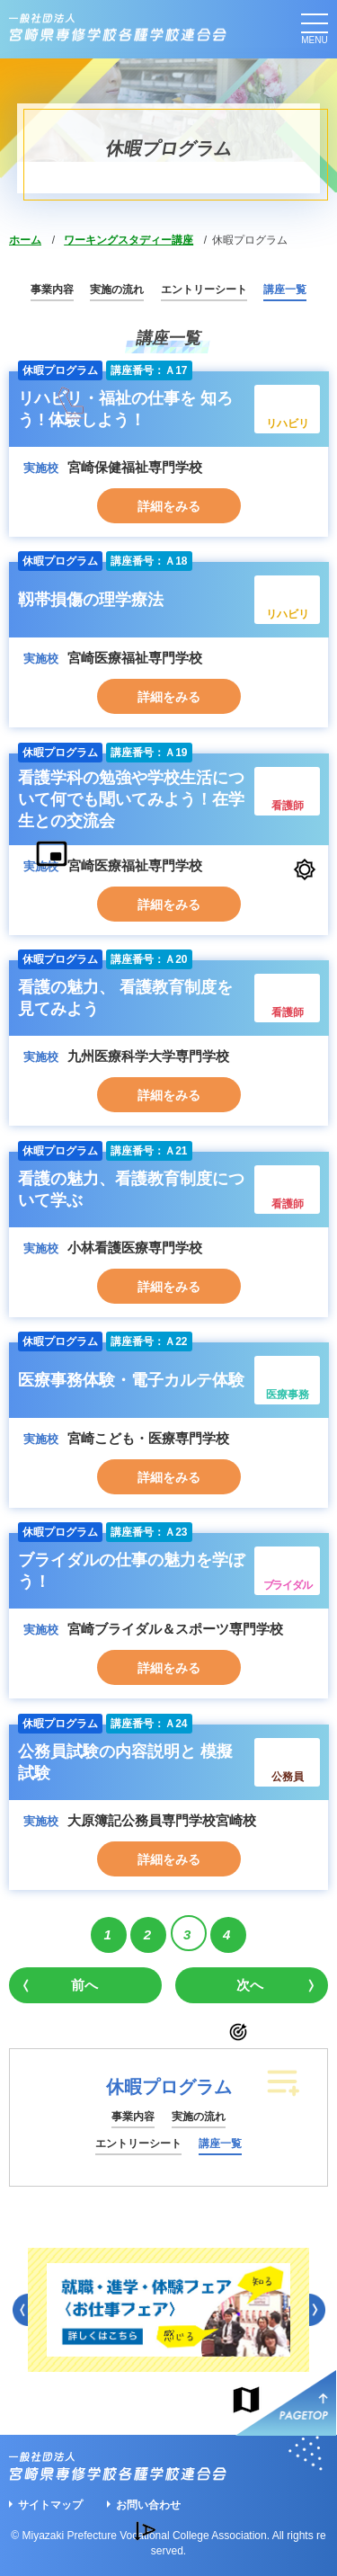  What do you see at coordinates (305, 869) in the screenshot?
I see `adjust screen brightness to a lower level` at bounding box center [305, 869].